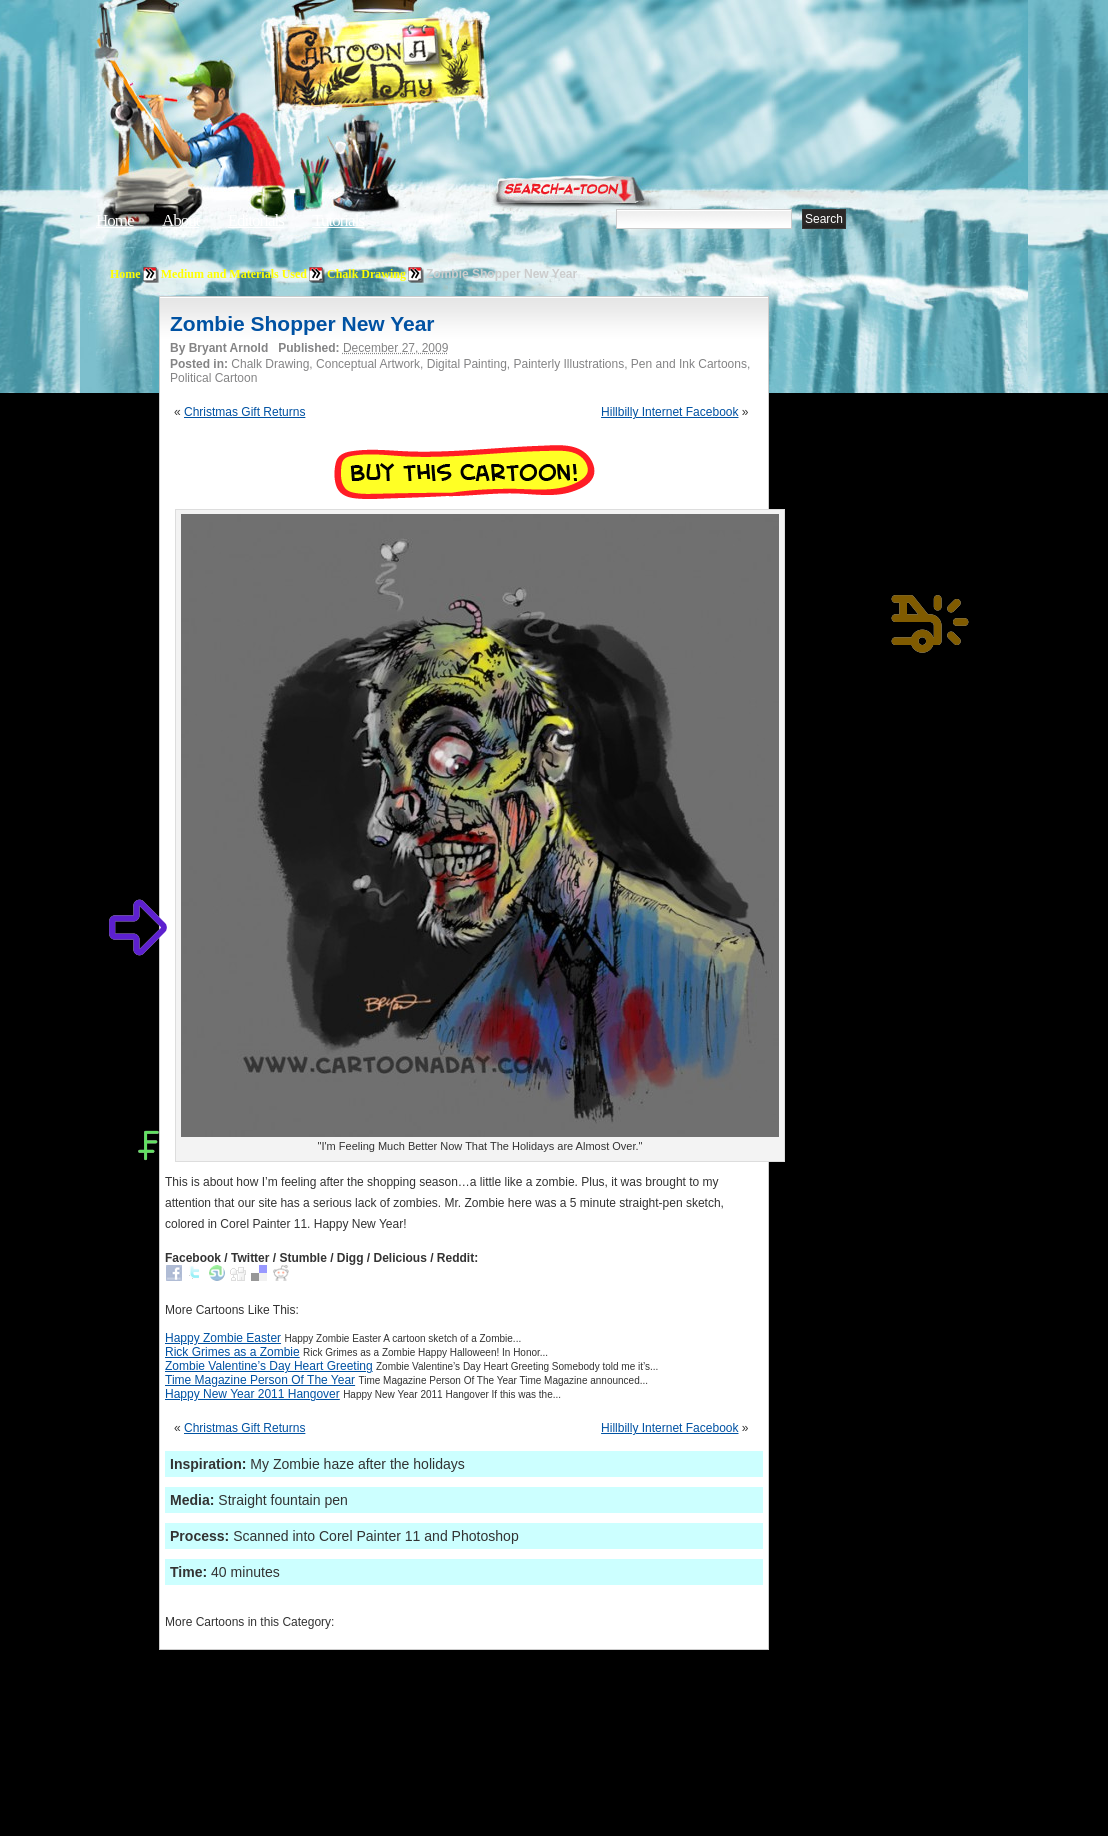  I want to click on indicates swiss franc currency, so click(148, 1145).